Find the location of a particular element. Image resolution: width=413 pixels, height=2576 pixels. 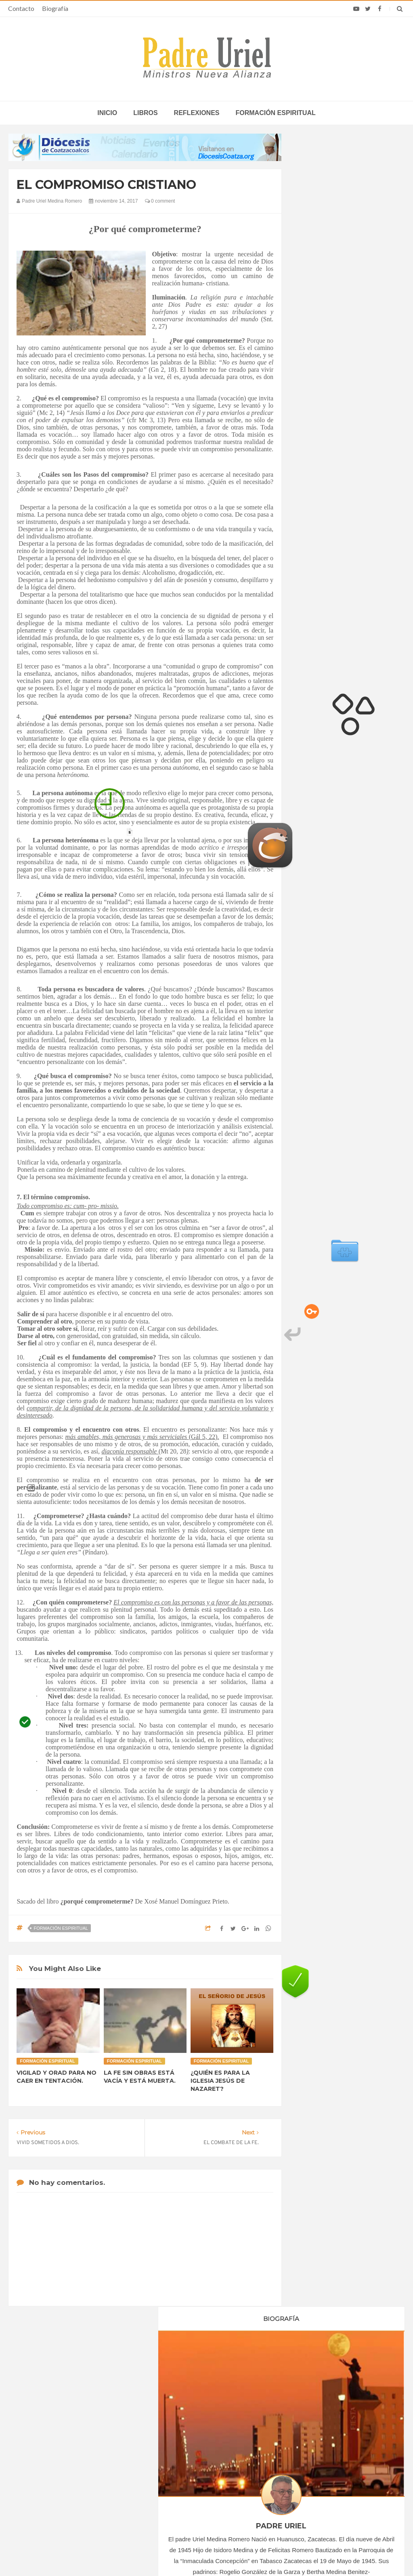

open lutris gaming platform is located at coordinates (270, 845).